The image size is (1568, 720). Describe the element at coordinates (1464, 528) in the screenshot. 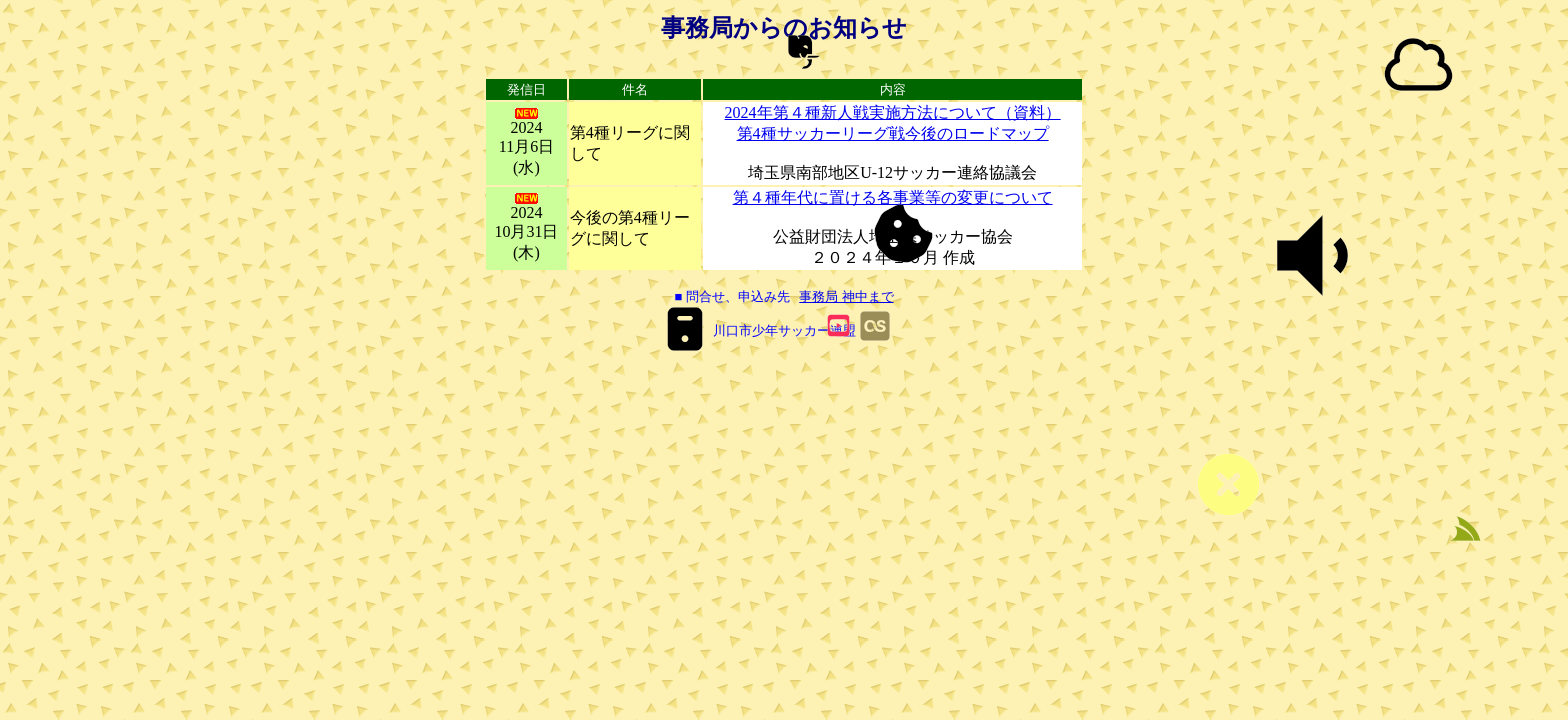

I see `servicestack brand logo` at that location.